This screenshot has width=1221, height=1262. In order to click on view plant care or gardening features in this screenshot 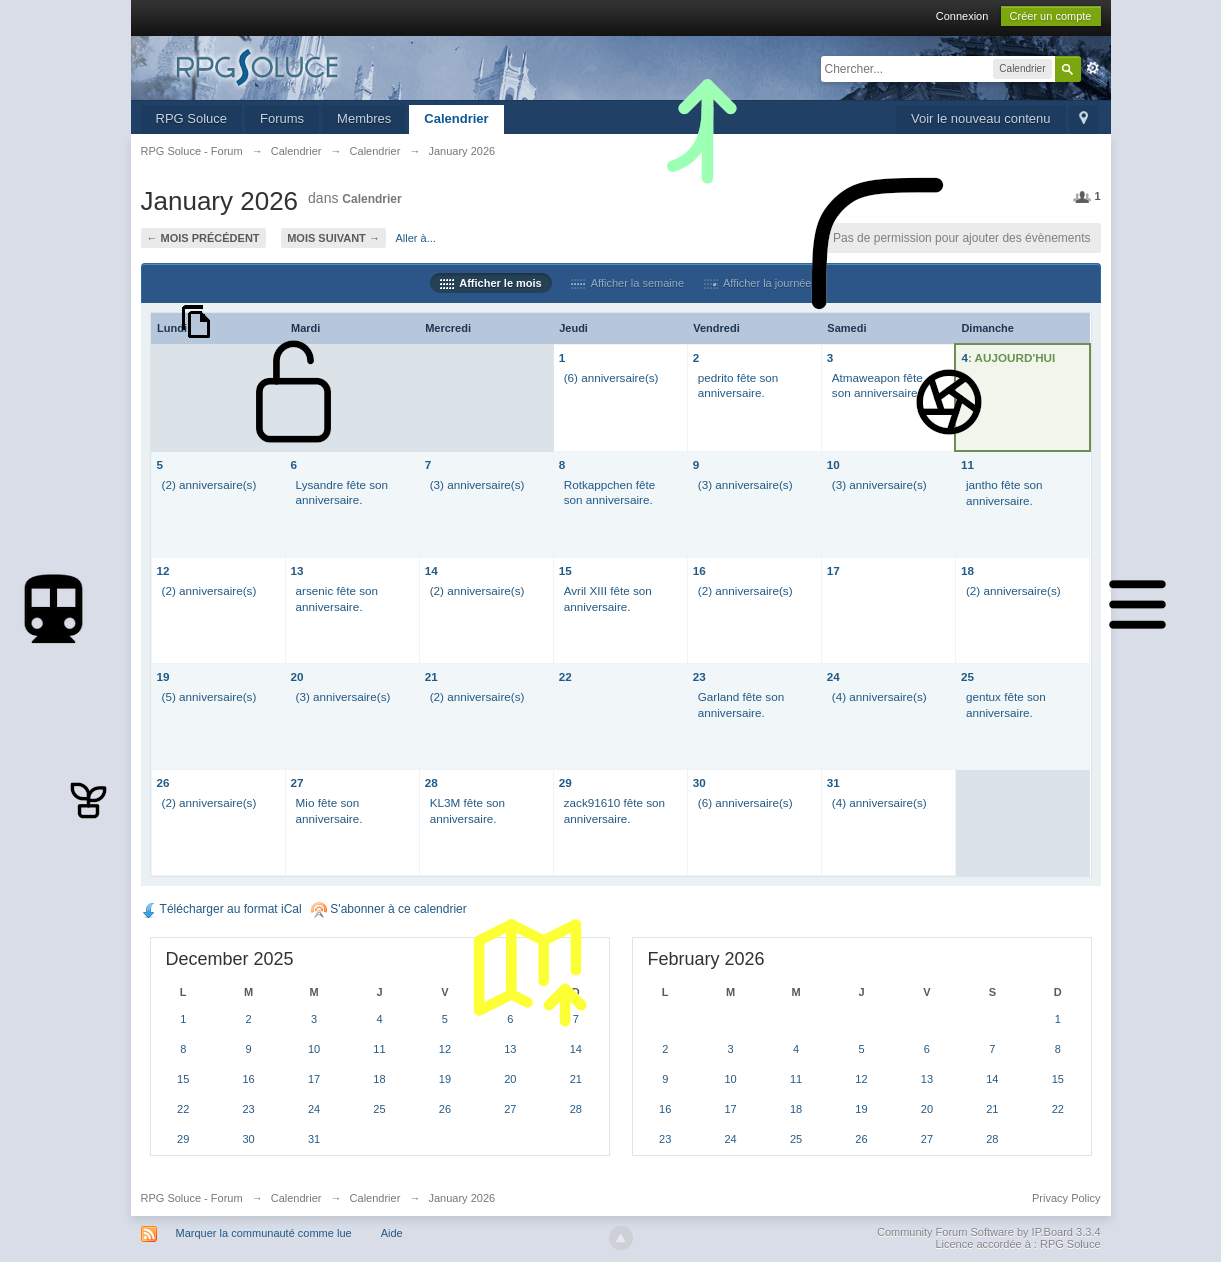, I will do `click(88, 800)`.